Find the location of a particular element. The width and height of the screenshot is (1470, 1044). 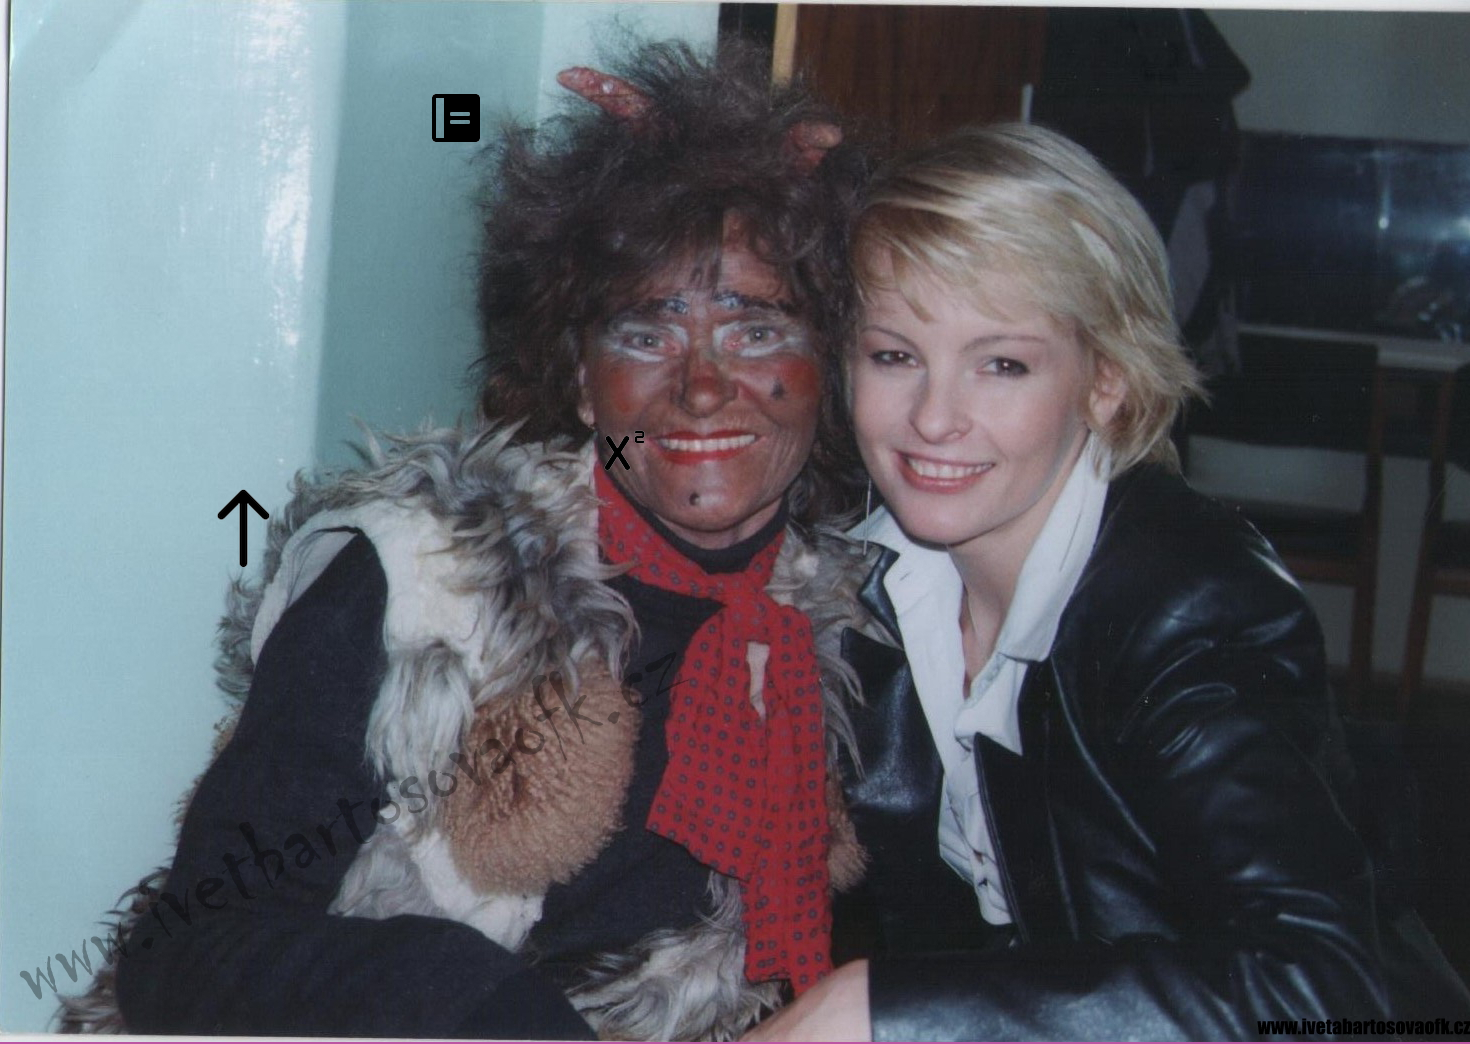

format selected text as superscript is located at coordinates (617, 450).